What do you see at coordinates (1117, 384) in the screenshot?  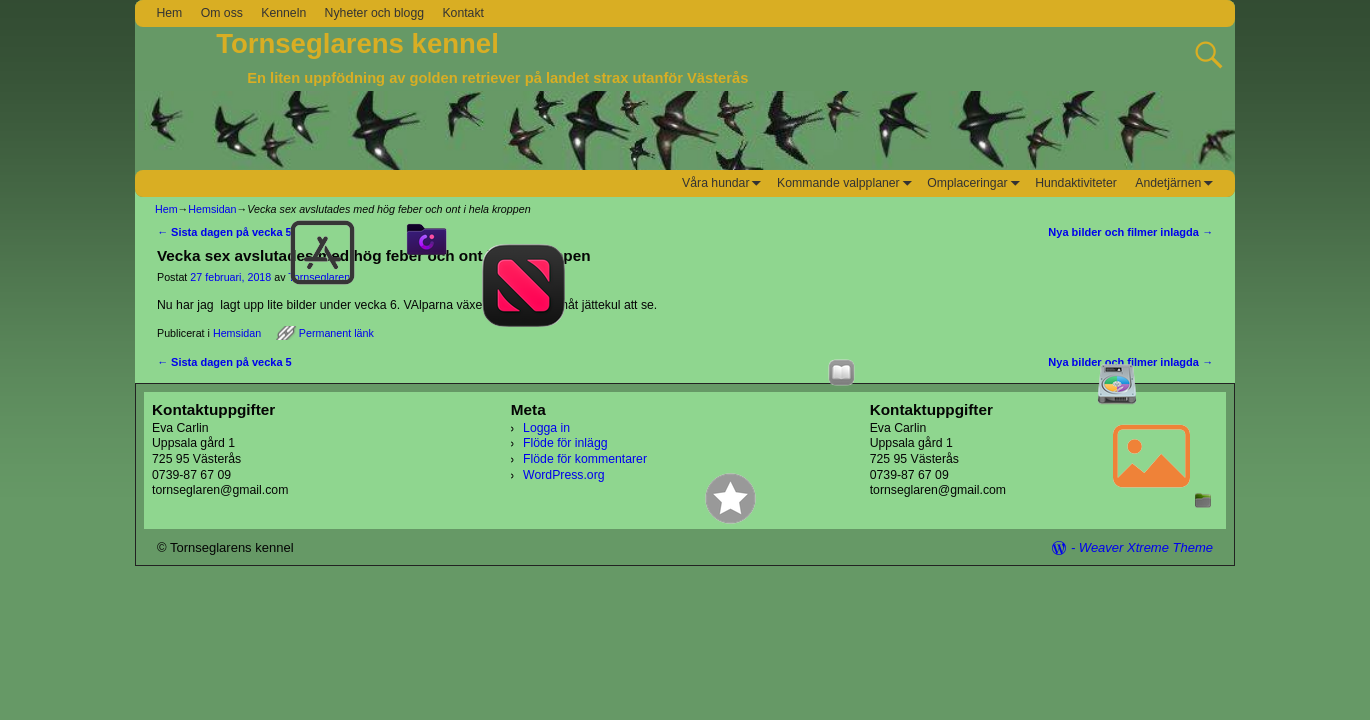 I see `view disk partitions on a multi-partition drive` at bounding box center [1117, 384].